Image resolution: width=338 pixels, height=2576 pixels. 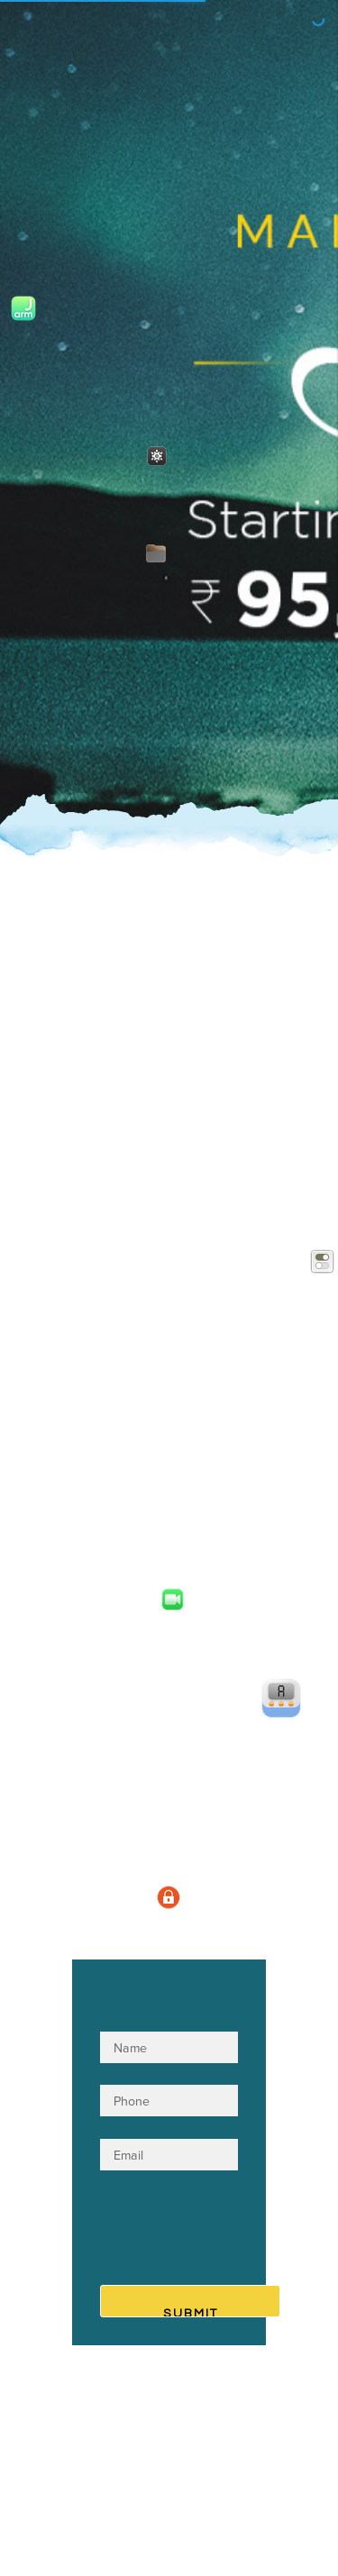 I want to click on open chromatic app for guitar tuning, so click(x=281, y=1698).